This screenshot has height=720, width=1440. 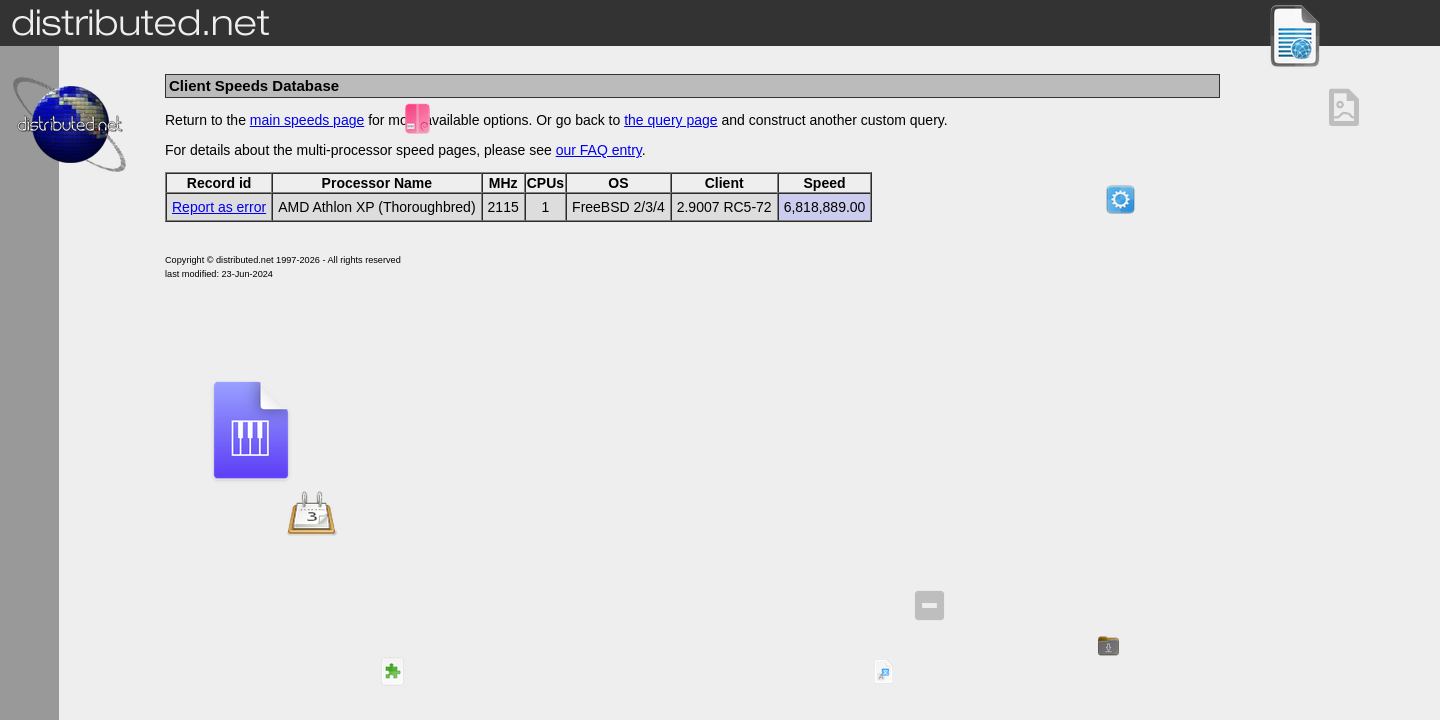 What do you see at coordinates (417, 118) in the screenshot?
I see `debian software package file` at bounding box center [417, 118].